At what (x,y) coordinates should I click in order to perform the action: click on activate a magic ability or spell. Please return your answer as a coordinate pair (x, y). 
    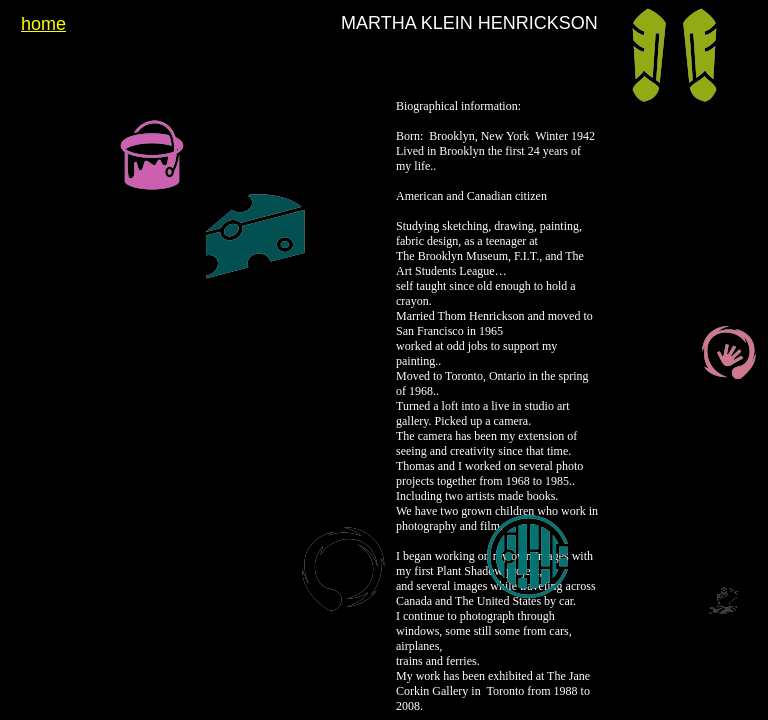
    Looking at the image, I should click on (729, 353).